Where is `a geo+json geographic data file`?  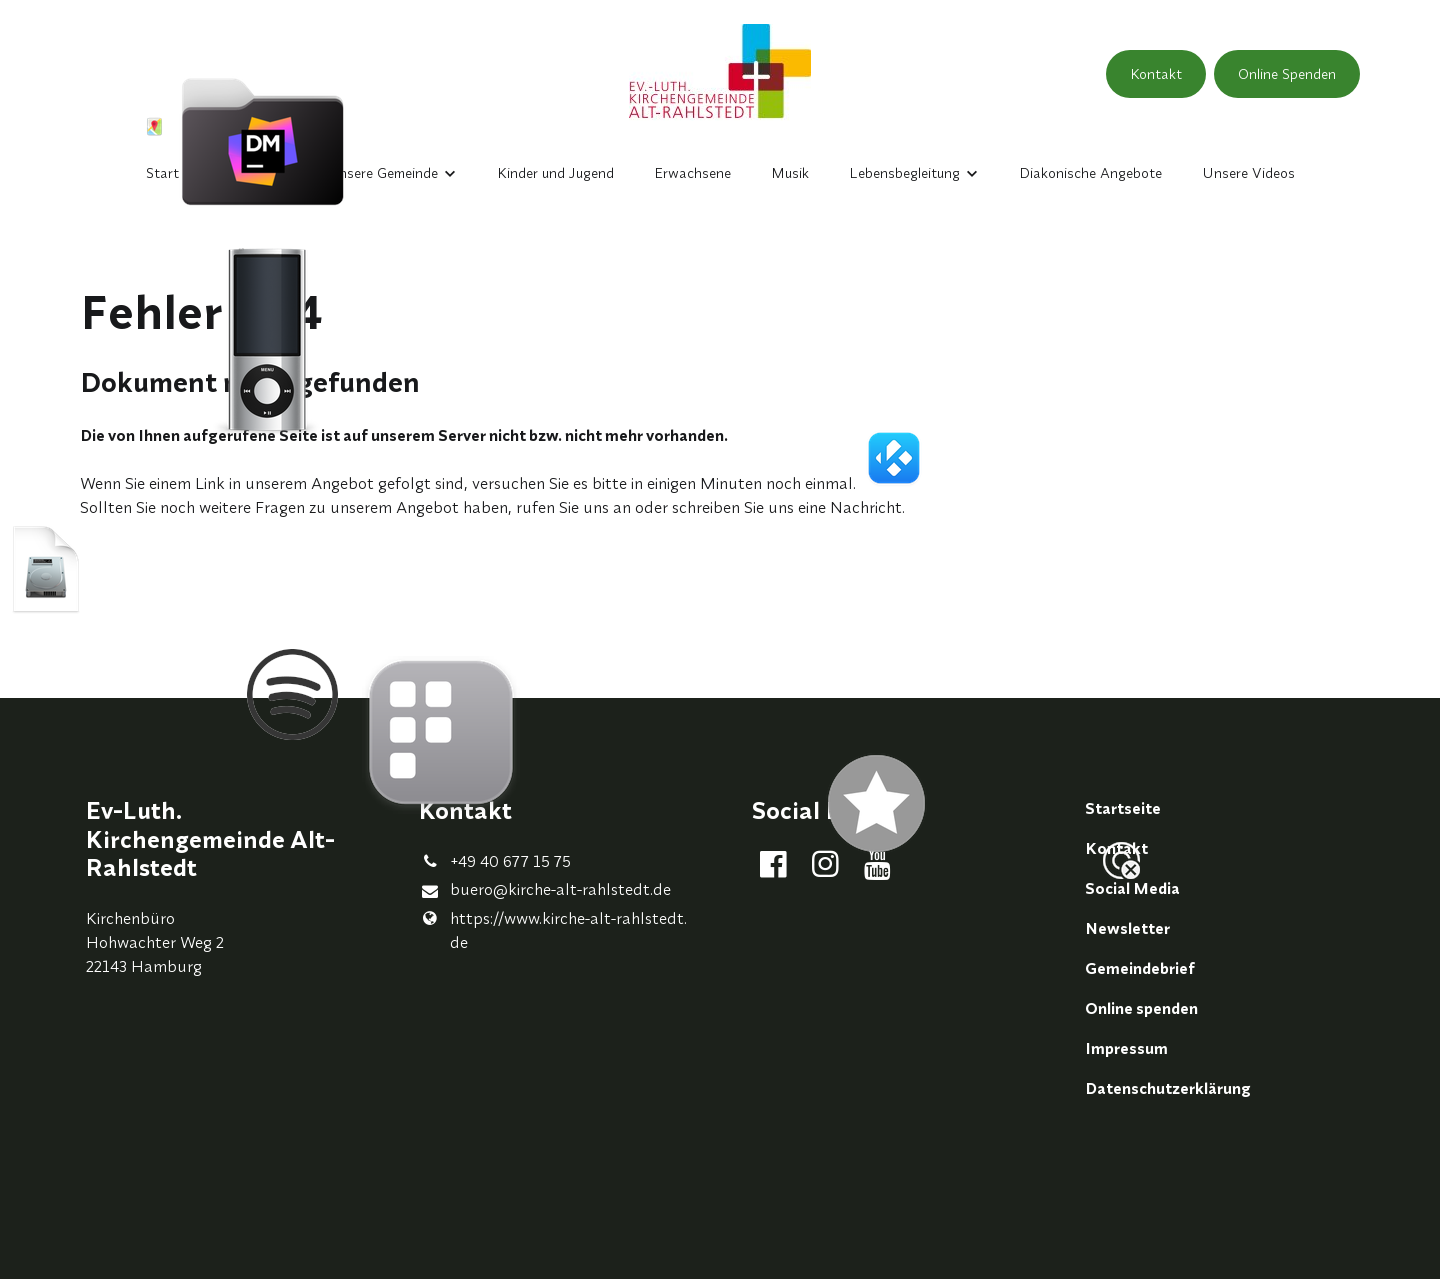
a geo+json geographic data file is located at coordinates (154, 126).